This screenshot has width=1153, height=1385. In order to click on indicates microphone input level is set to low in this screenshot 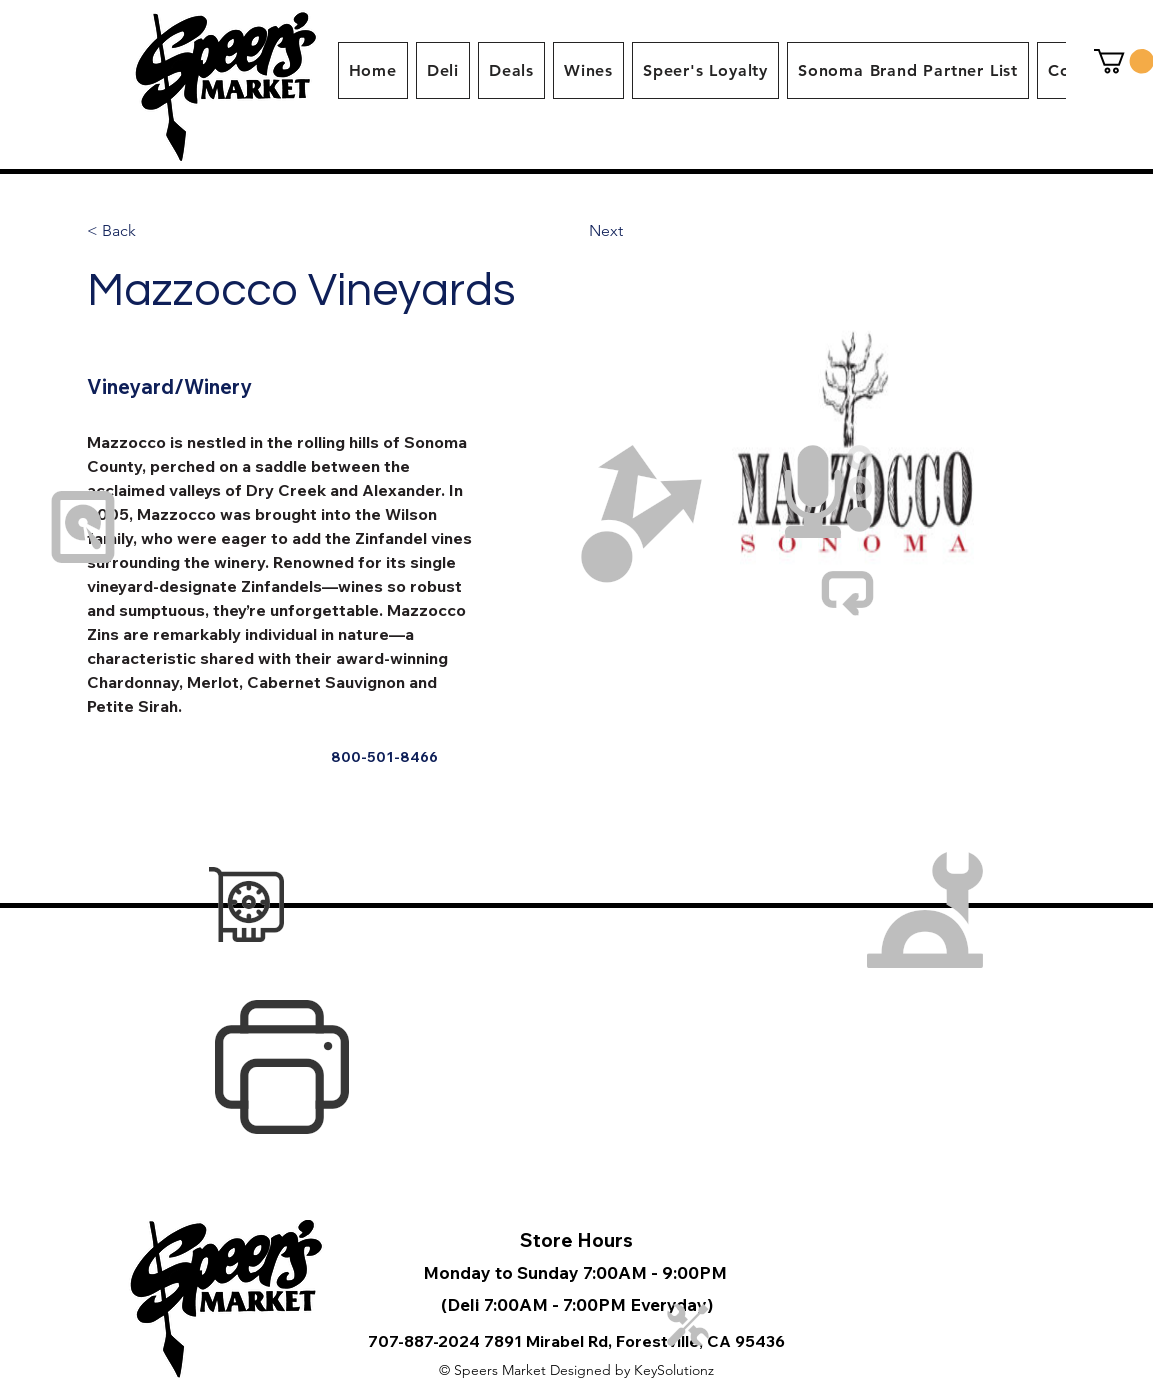, I will do `click(828, 488)`.